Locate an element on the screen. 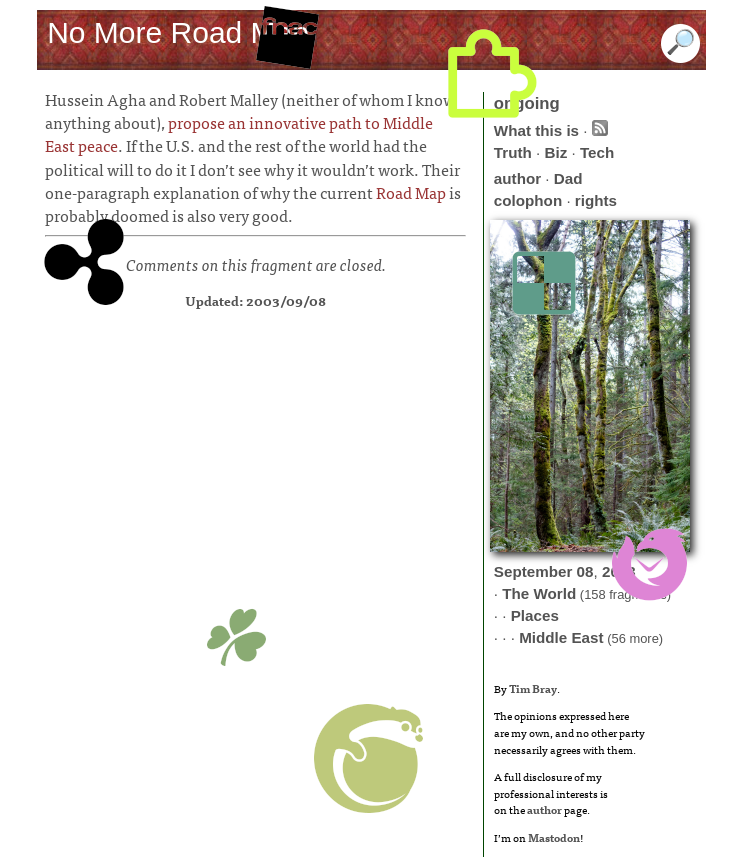 This screenshot has height=857, width=743. access plugins or extensions is located at coordinates (488, 78).